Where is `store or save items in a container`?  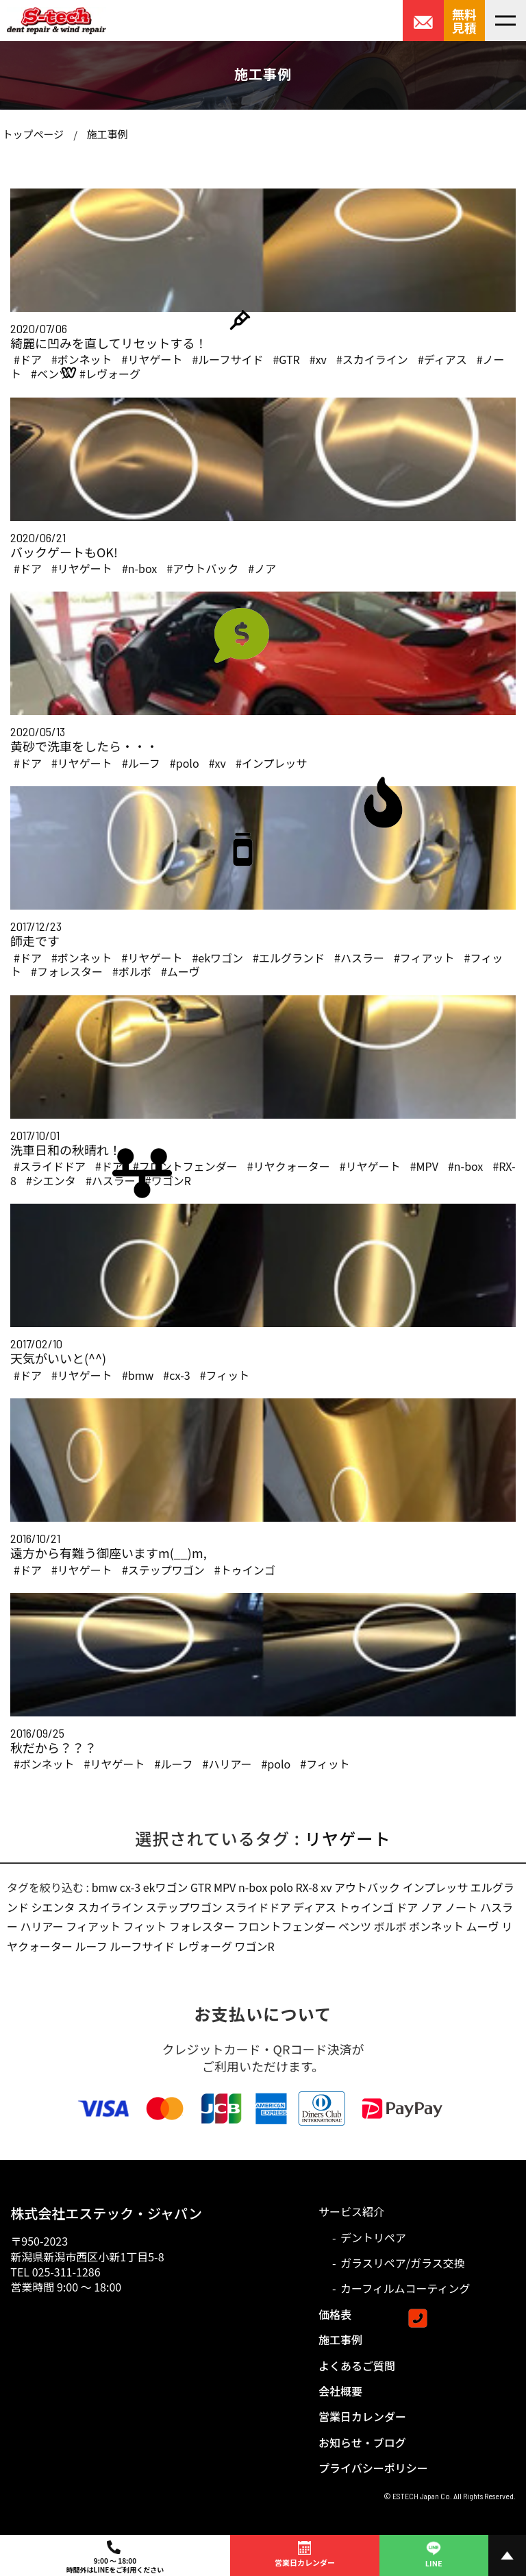
store or save items in a container is located at coordinates (242, 850).